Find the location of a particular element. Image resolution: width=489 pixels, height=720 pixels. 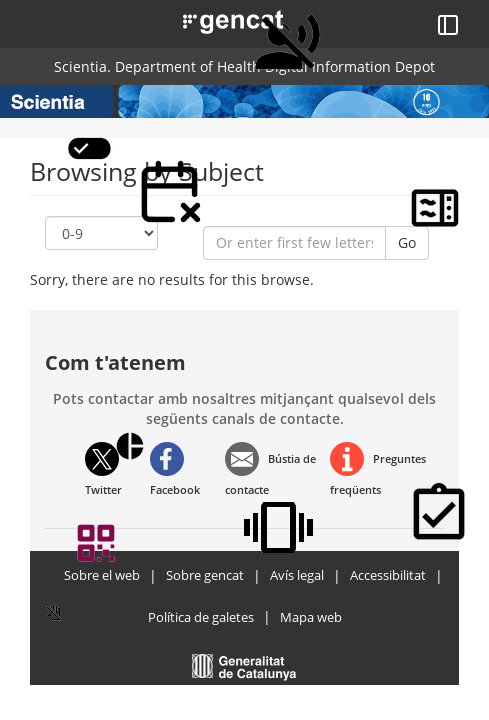

mute voiceover or text-to-speech is located at coordinates (288, 43).